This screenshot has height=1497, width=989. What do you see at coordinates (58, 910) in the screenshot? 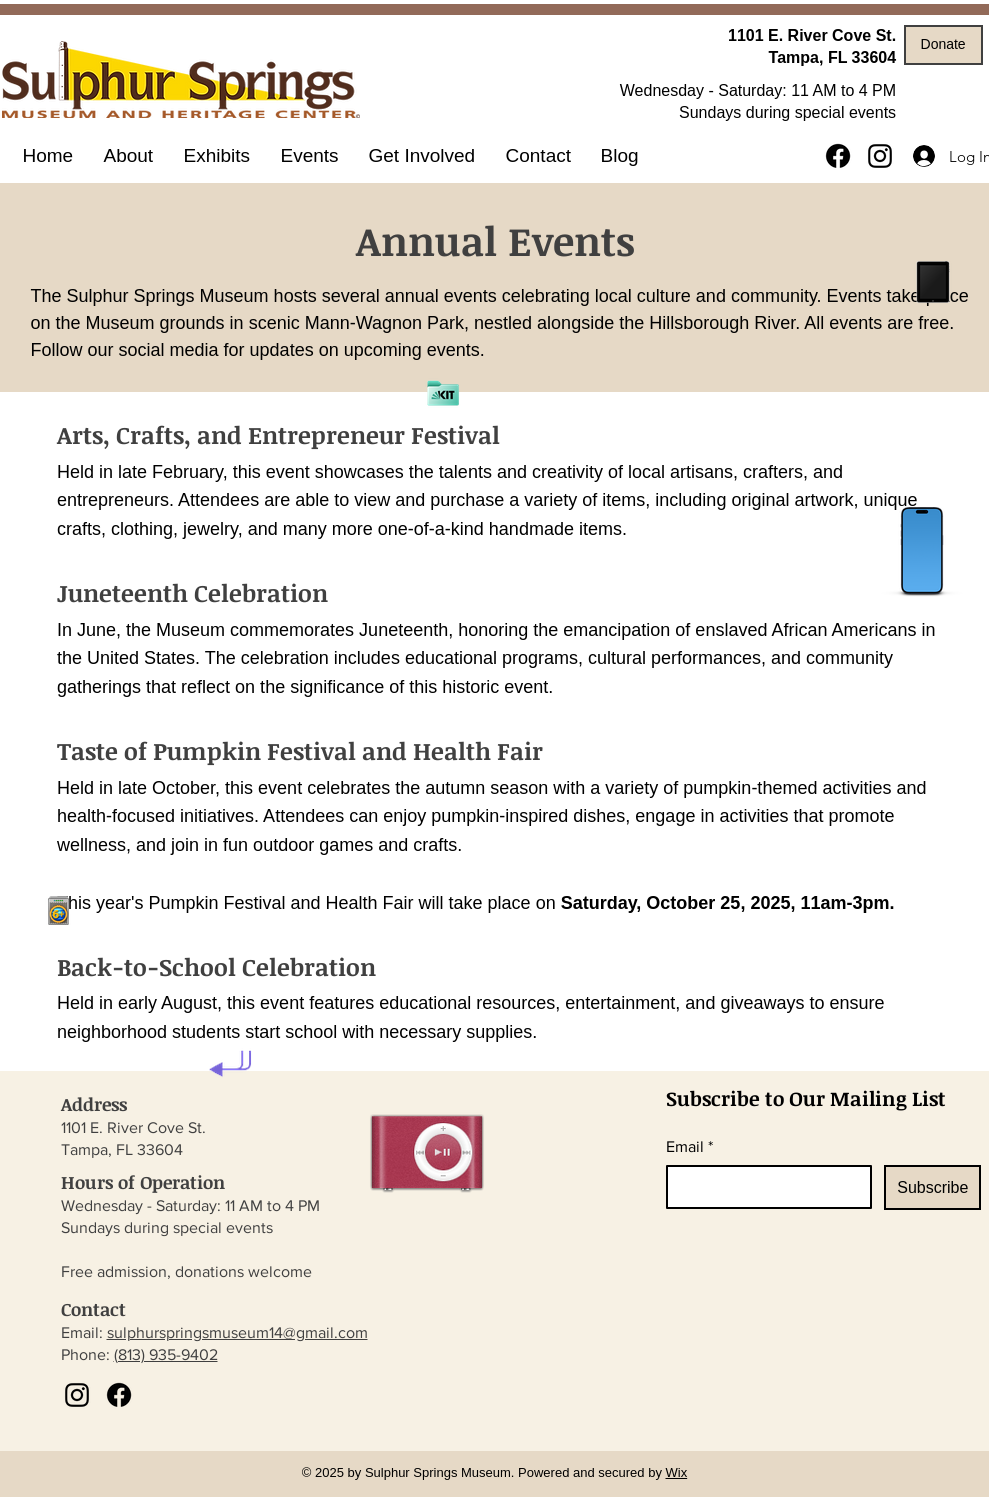
I see `RAID 6+ storage configuration or array` at bounding box center [58, 910].